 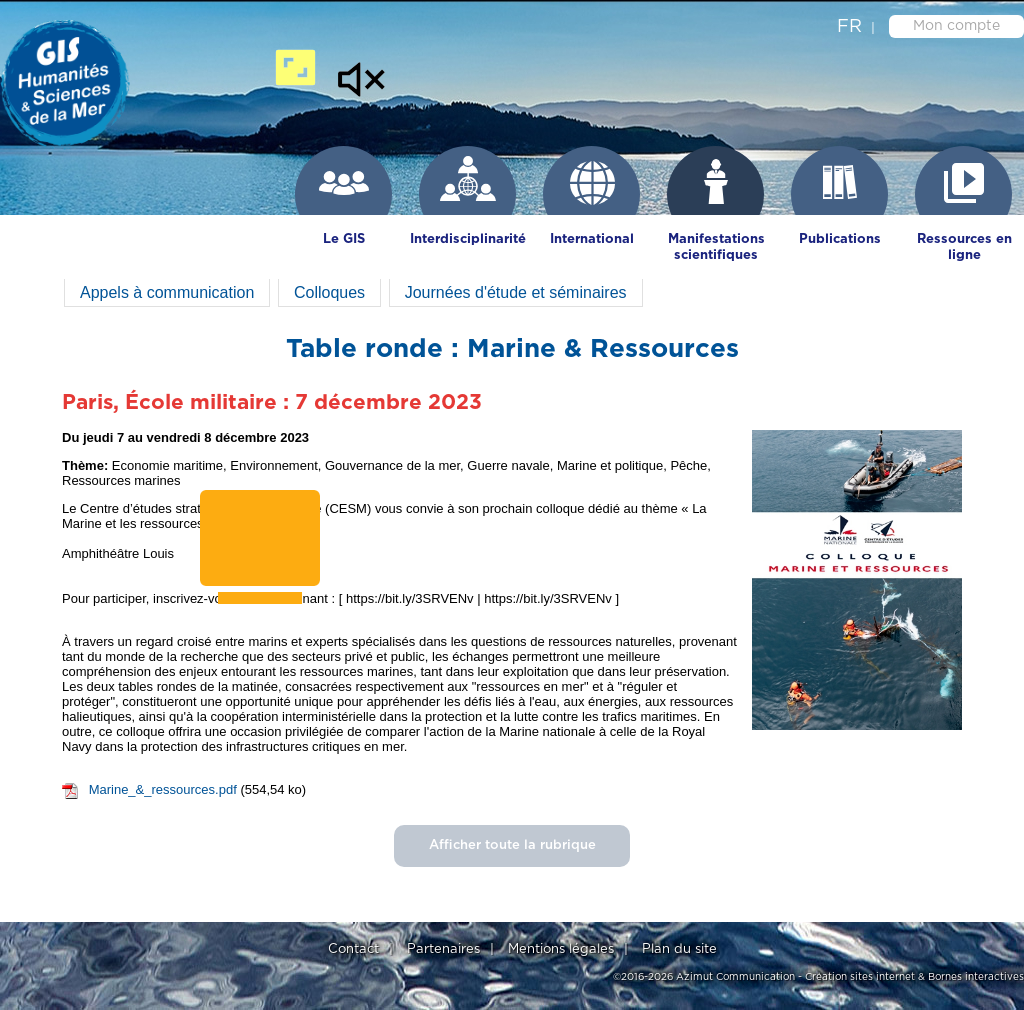 I want to click on mute audio or sound, so click(x=360, y=79).